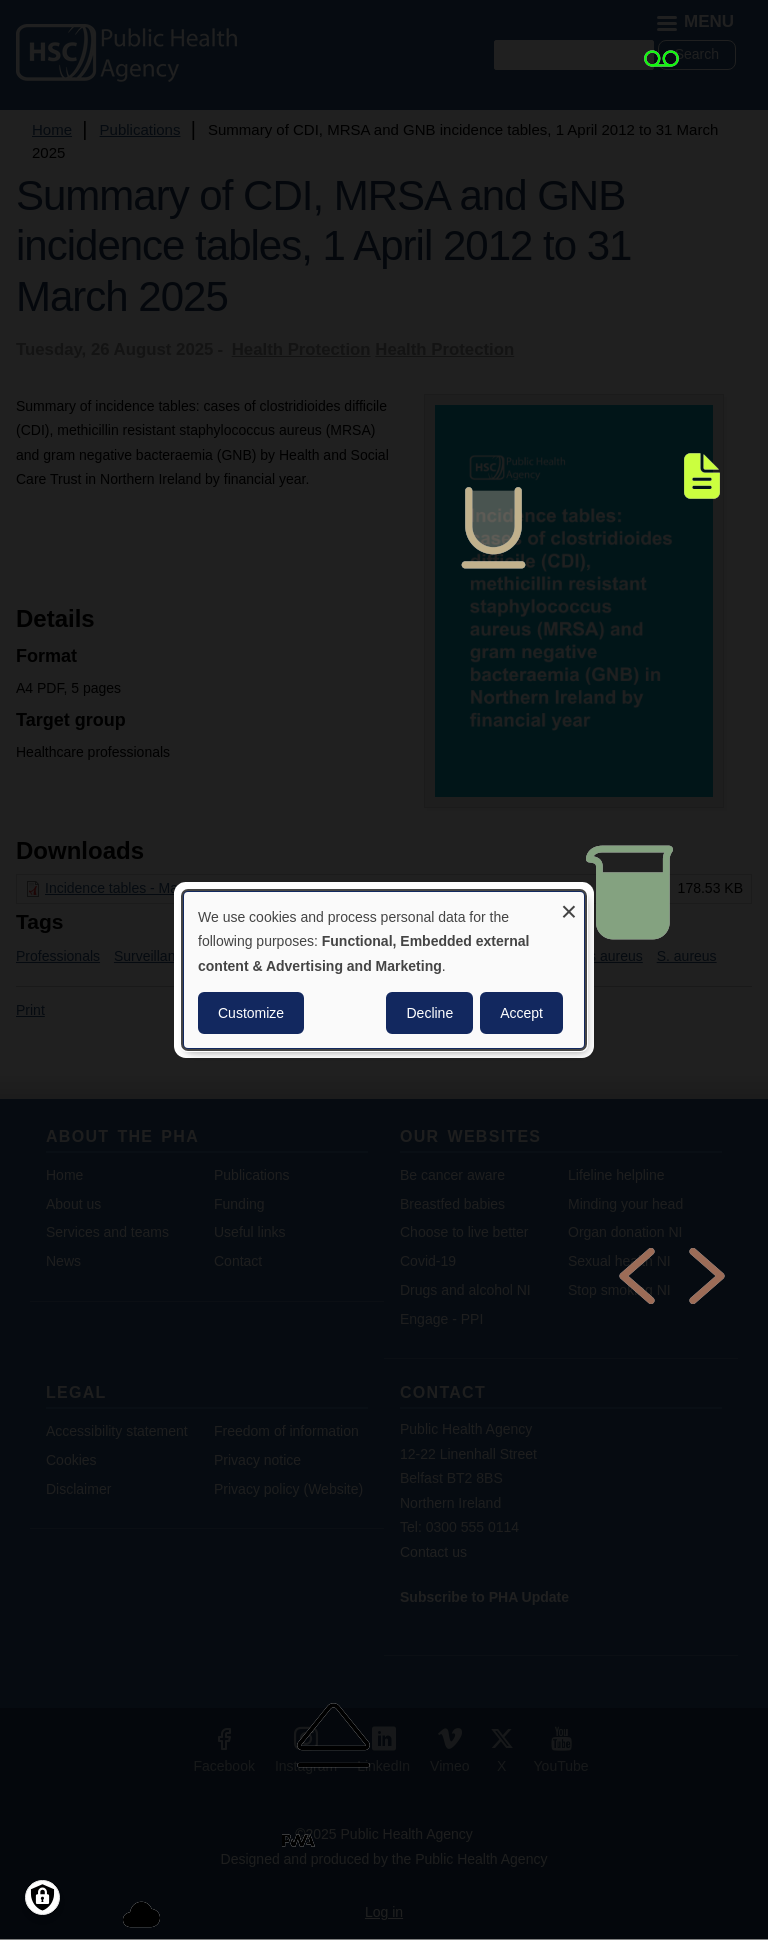 This screenshot has width=768, height=1940. What do you see at coordinates (141, 1914) in the screenshot?
I see `indicates cloudy weather conditions` at bounding box center [141, 1914].